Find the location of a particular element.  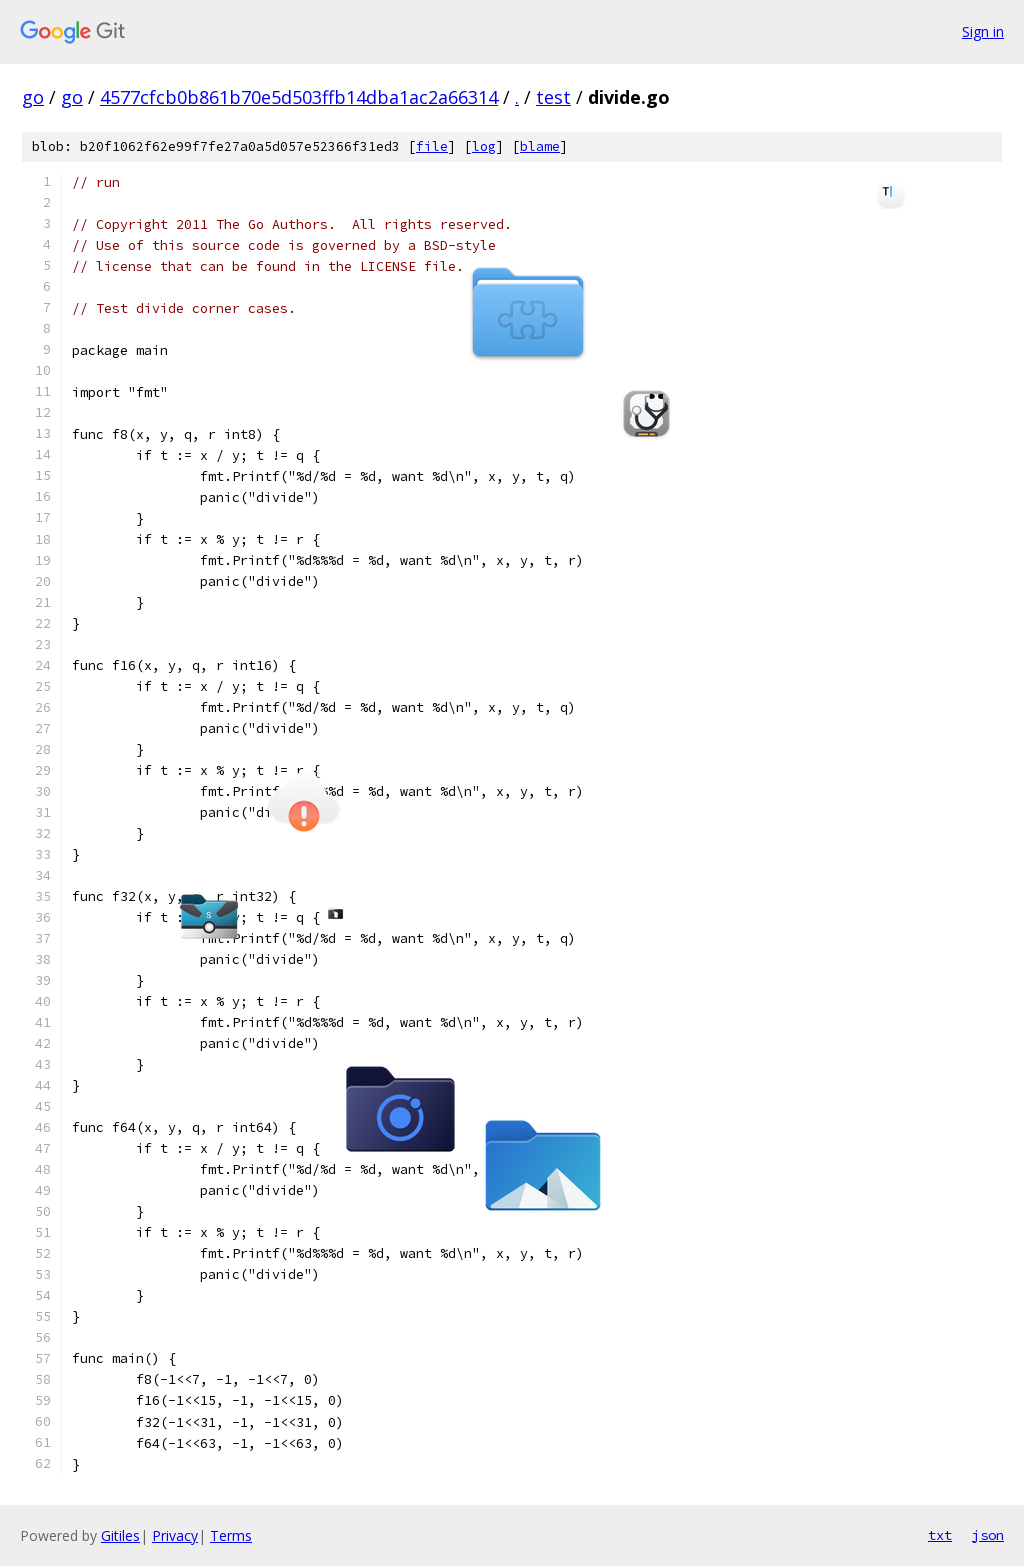

folder containing Plan 9 operating system files is located at coordinates (335, 913).